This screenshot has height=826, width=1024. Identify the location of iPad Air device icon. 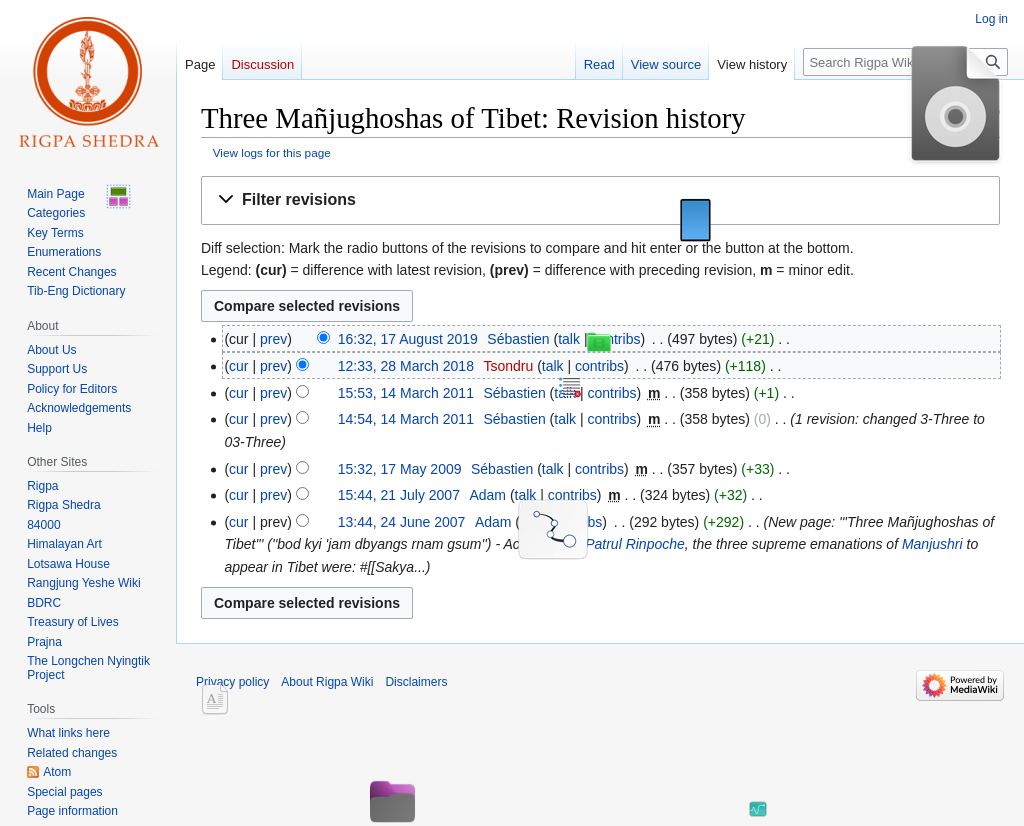
(695, 220).